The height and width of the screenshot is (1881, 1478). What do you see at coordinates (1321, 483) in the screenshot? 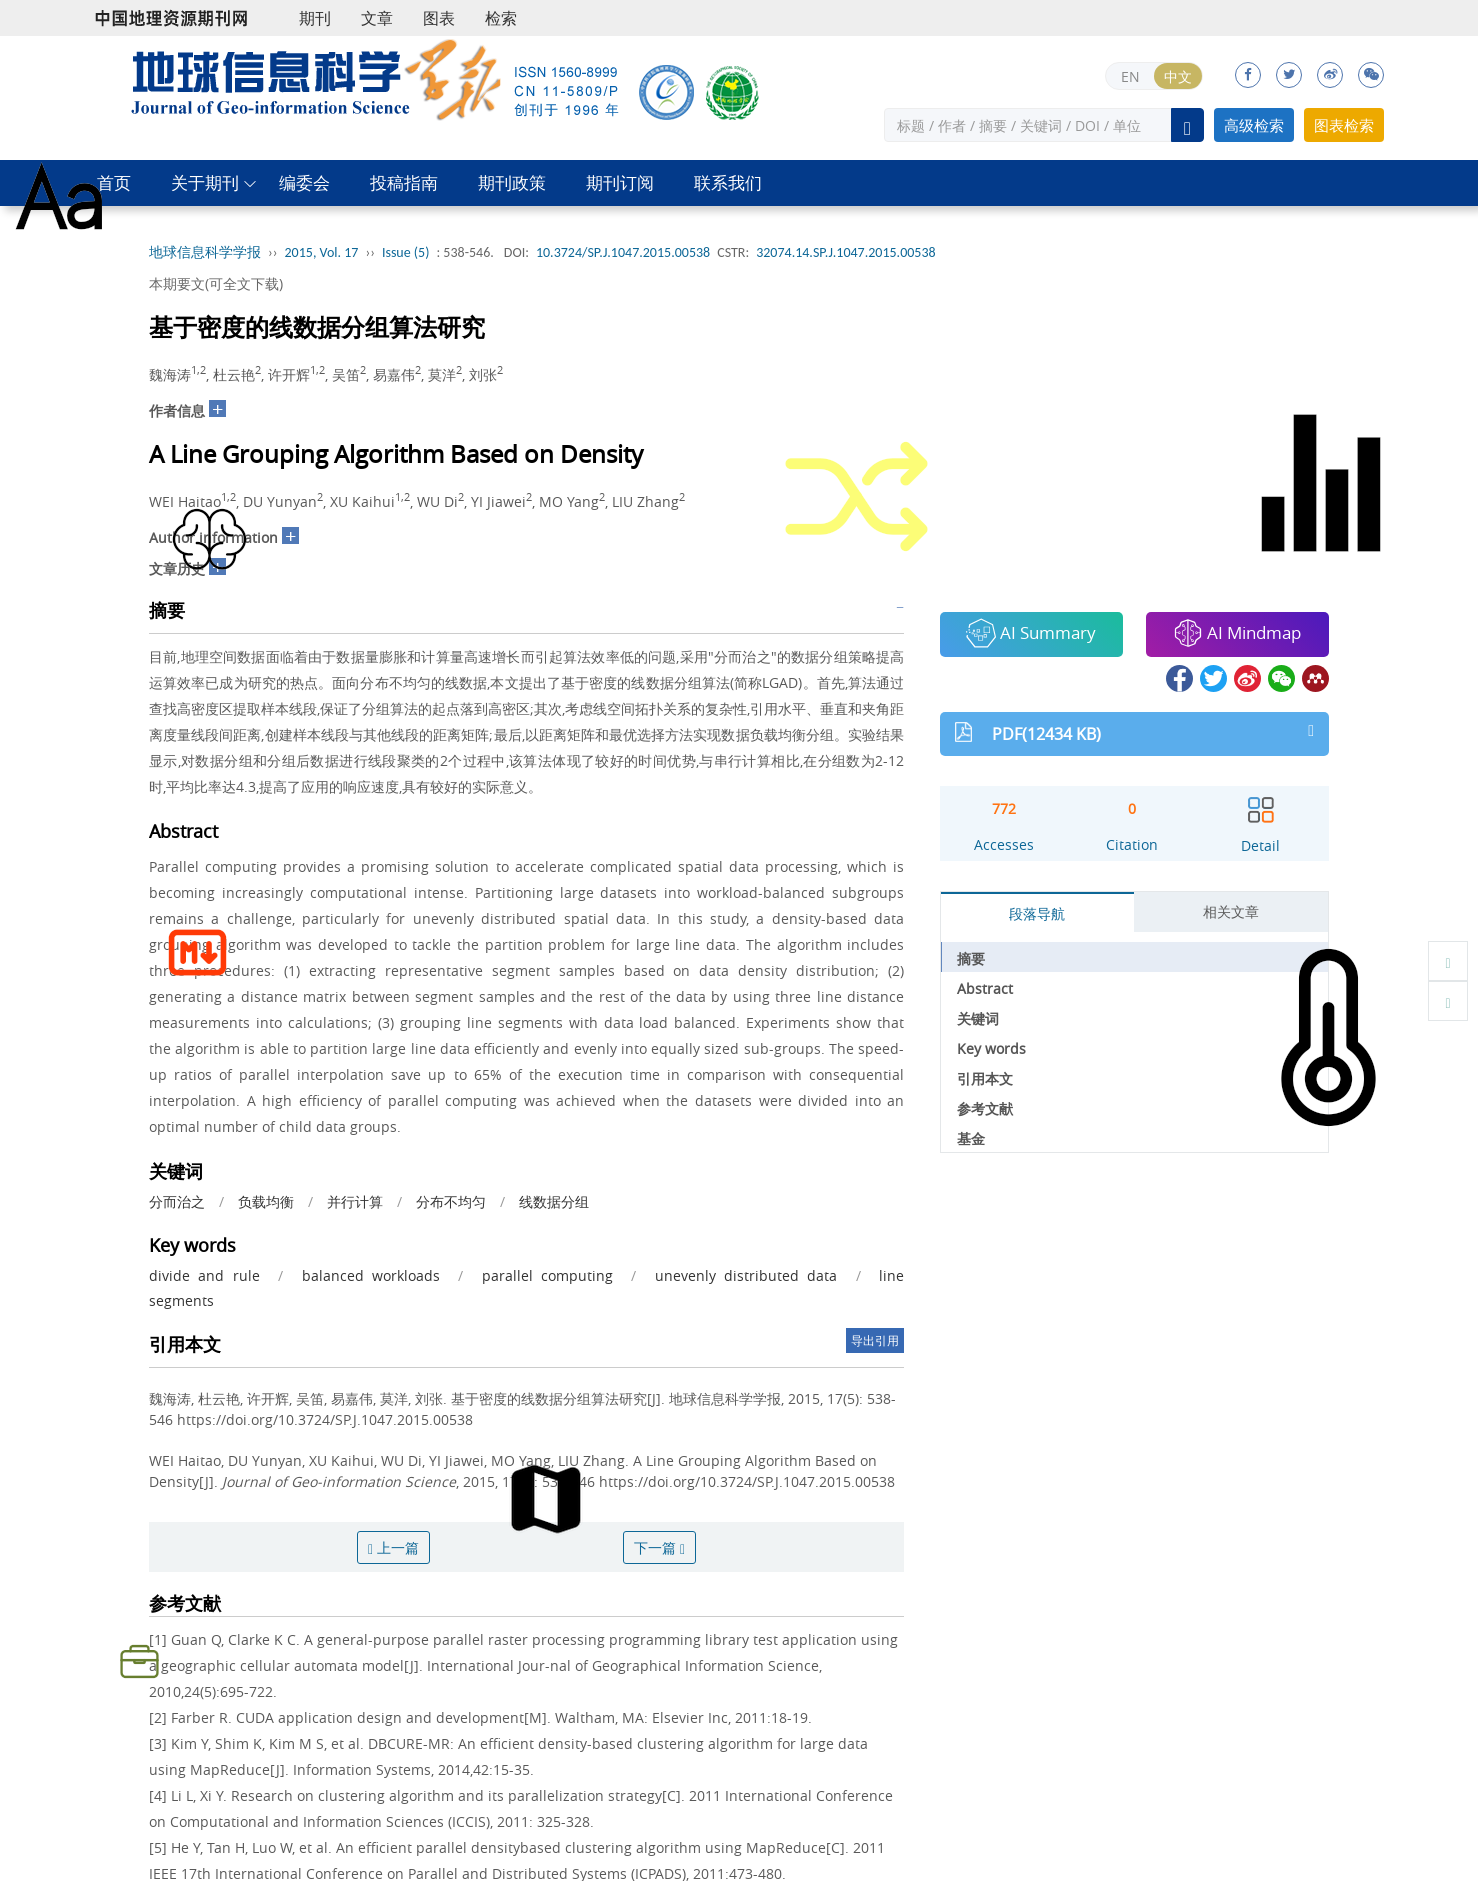
I see `view statistics and analytics` at bounding box center [1321, 483].